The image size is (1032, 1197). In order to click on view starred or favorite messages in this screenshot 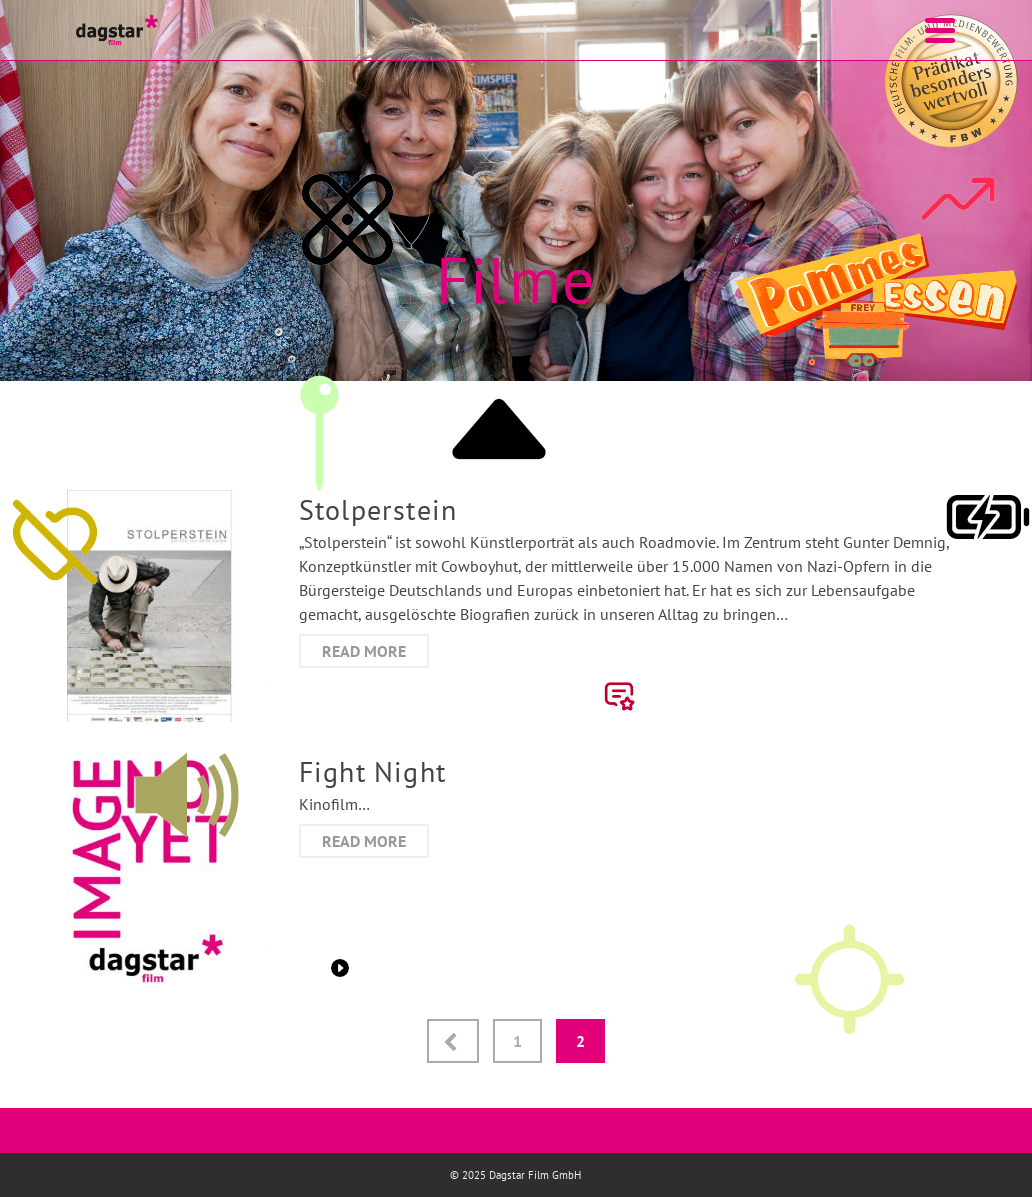, I will do `click(619, 695)`.